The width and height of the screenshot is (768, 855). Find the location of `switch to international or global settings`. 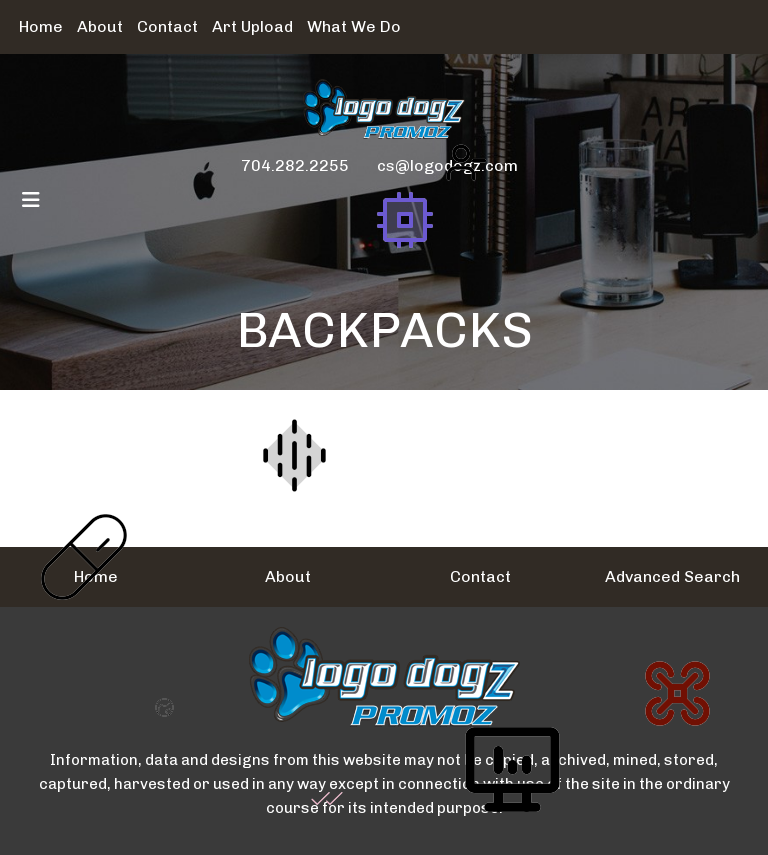

switch to international or global settings is located at coordinates (164, 707).